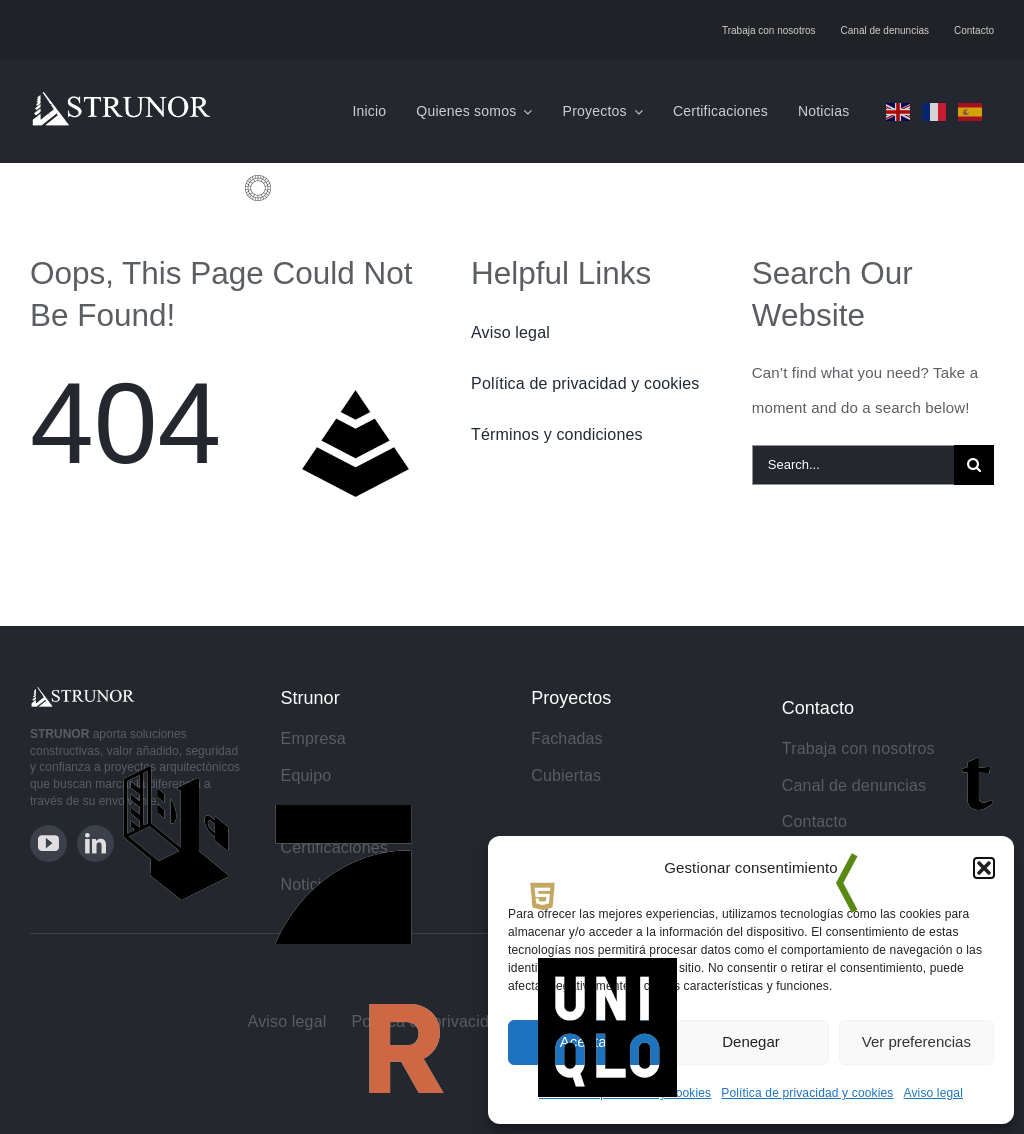  What do you see at coordinates (258, 188) in the screenshot?
I see `open the VSCO photo editing app` at bounding box center [258, 188].